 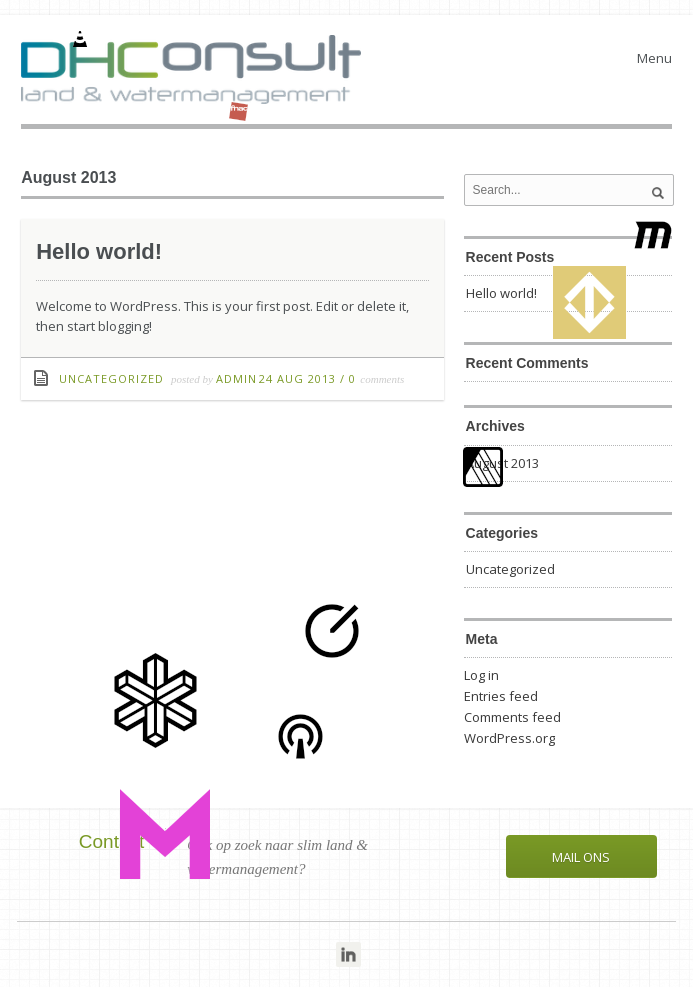 I want to click on Monster Energy brand logo, so click(x=165, y=834).